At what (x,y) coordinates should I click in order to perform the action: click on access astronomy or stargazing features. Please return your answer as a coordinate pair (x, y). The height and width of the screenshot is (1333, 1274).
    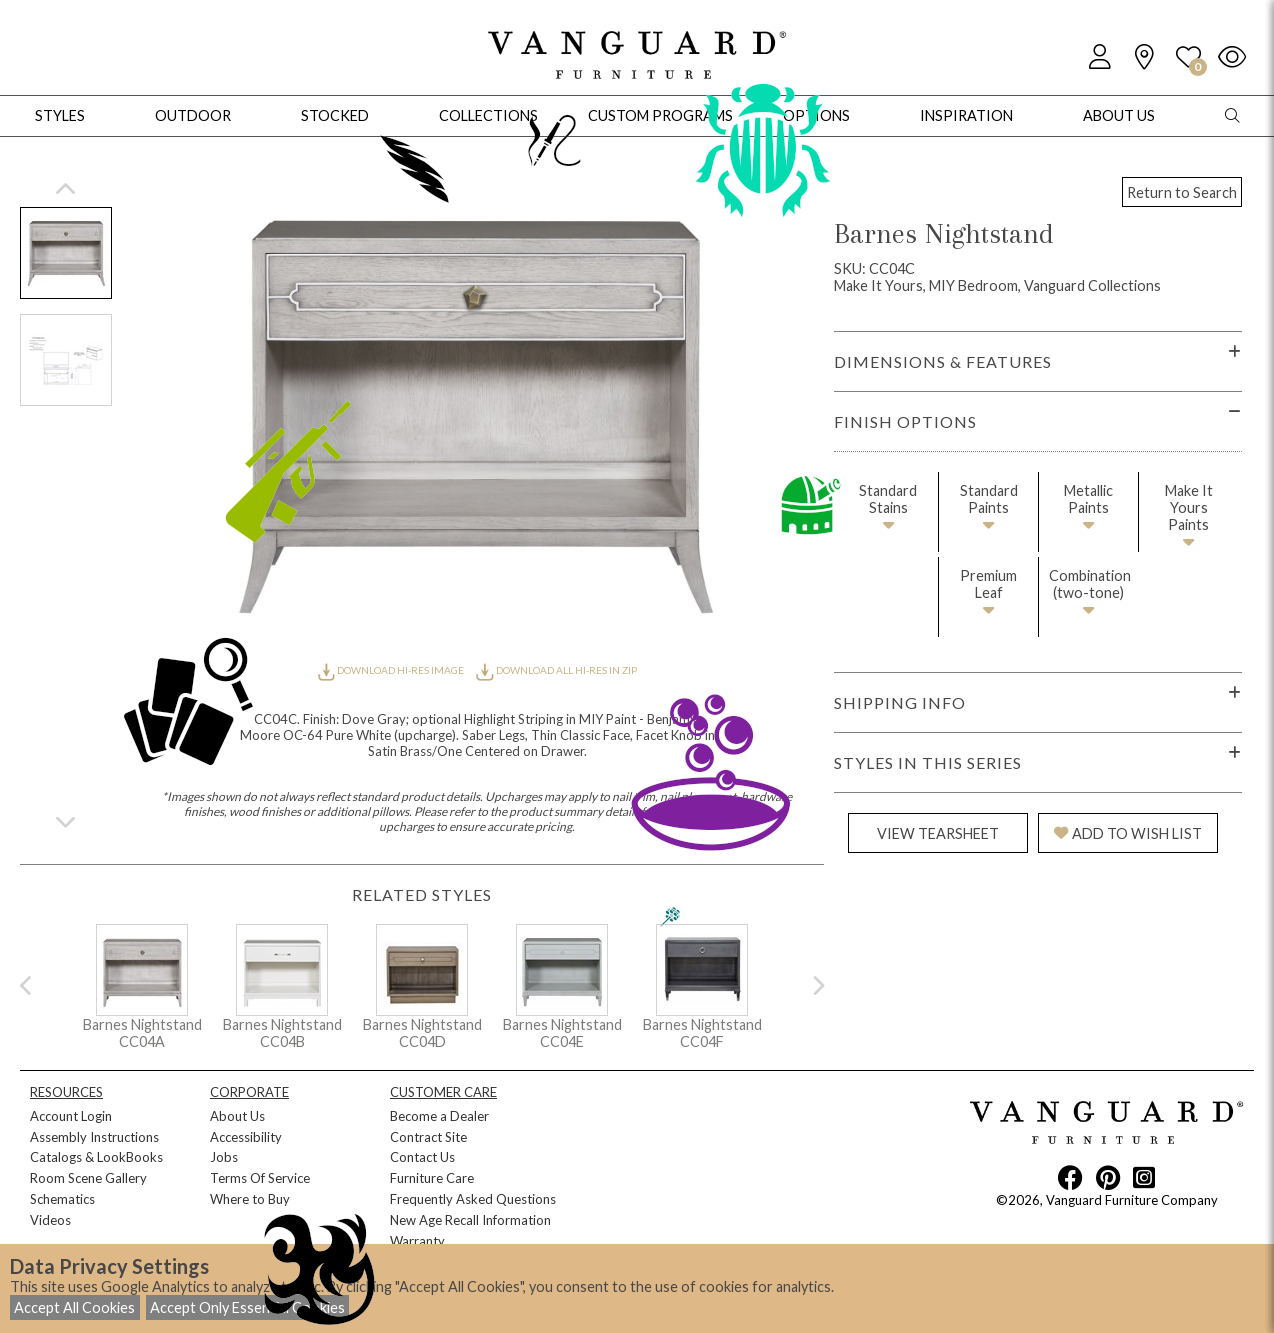
    Looking at the image, I should click on (811, 501).